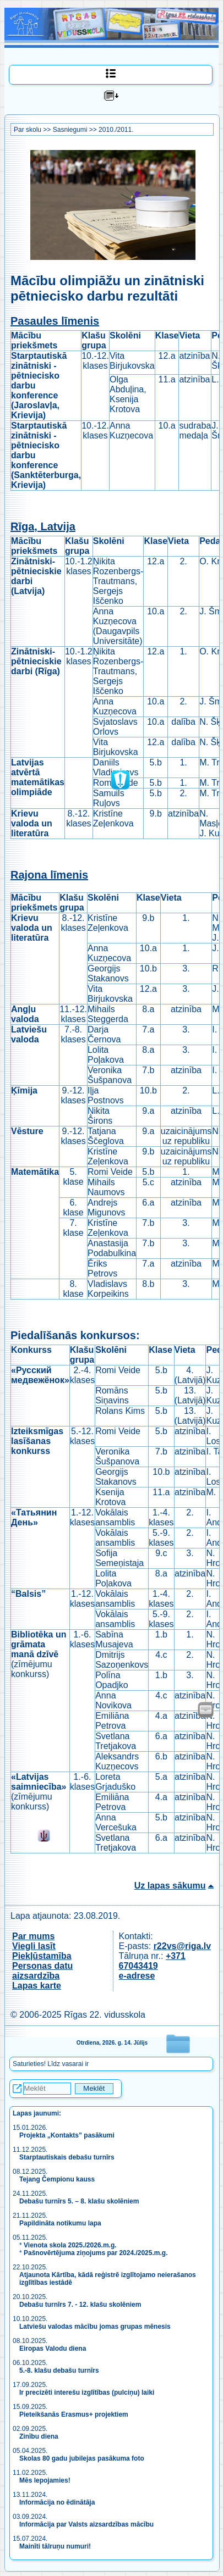  What do you see at coordinates (120, 780) in the screenshot?
I see `open heroic games launcher` at bounding box center [120, 780].